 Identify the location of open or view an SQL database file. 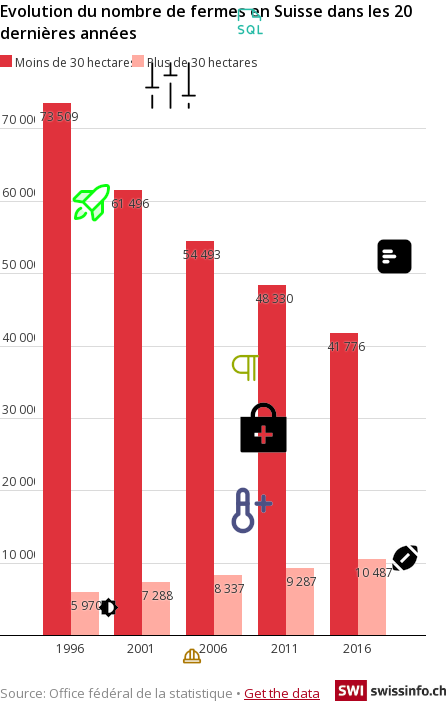
(249, 22).